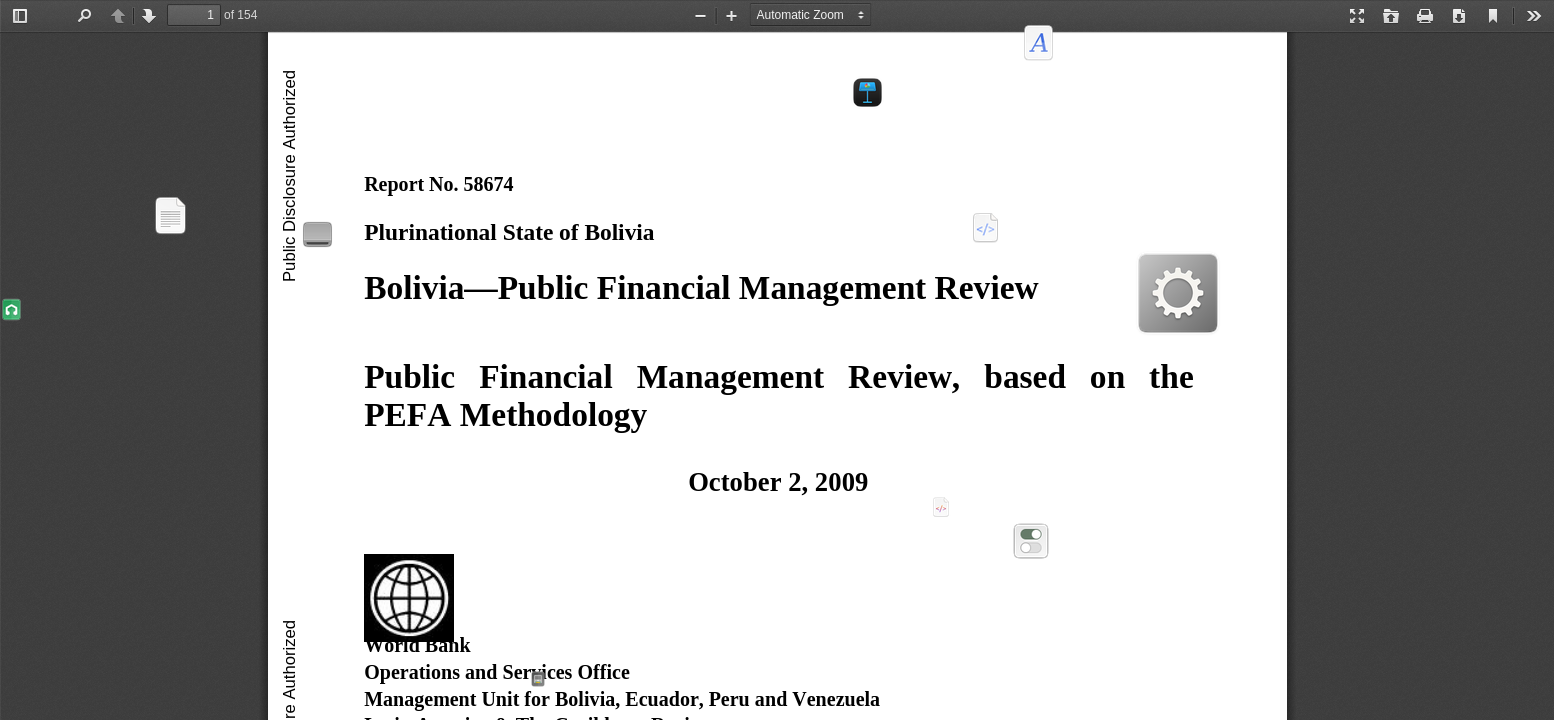 The height and width of the screenshot is (720, 1554). What do you see at coordinates (11, 309) in the screenshot?
I see `an LMMS music project file` at bounding box center [11, 309].